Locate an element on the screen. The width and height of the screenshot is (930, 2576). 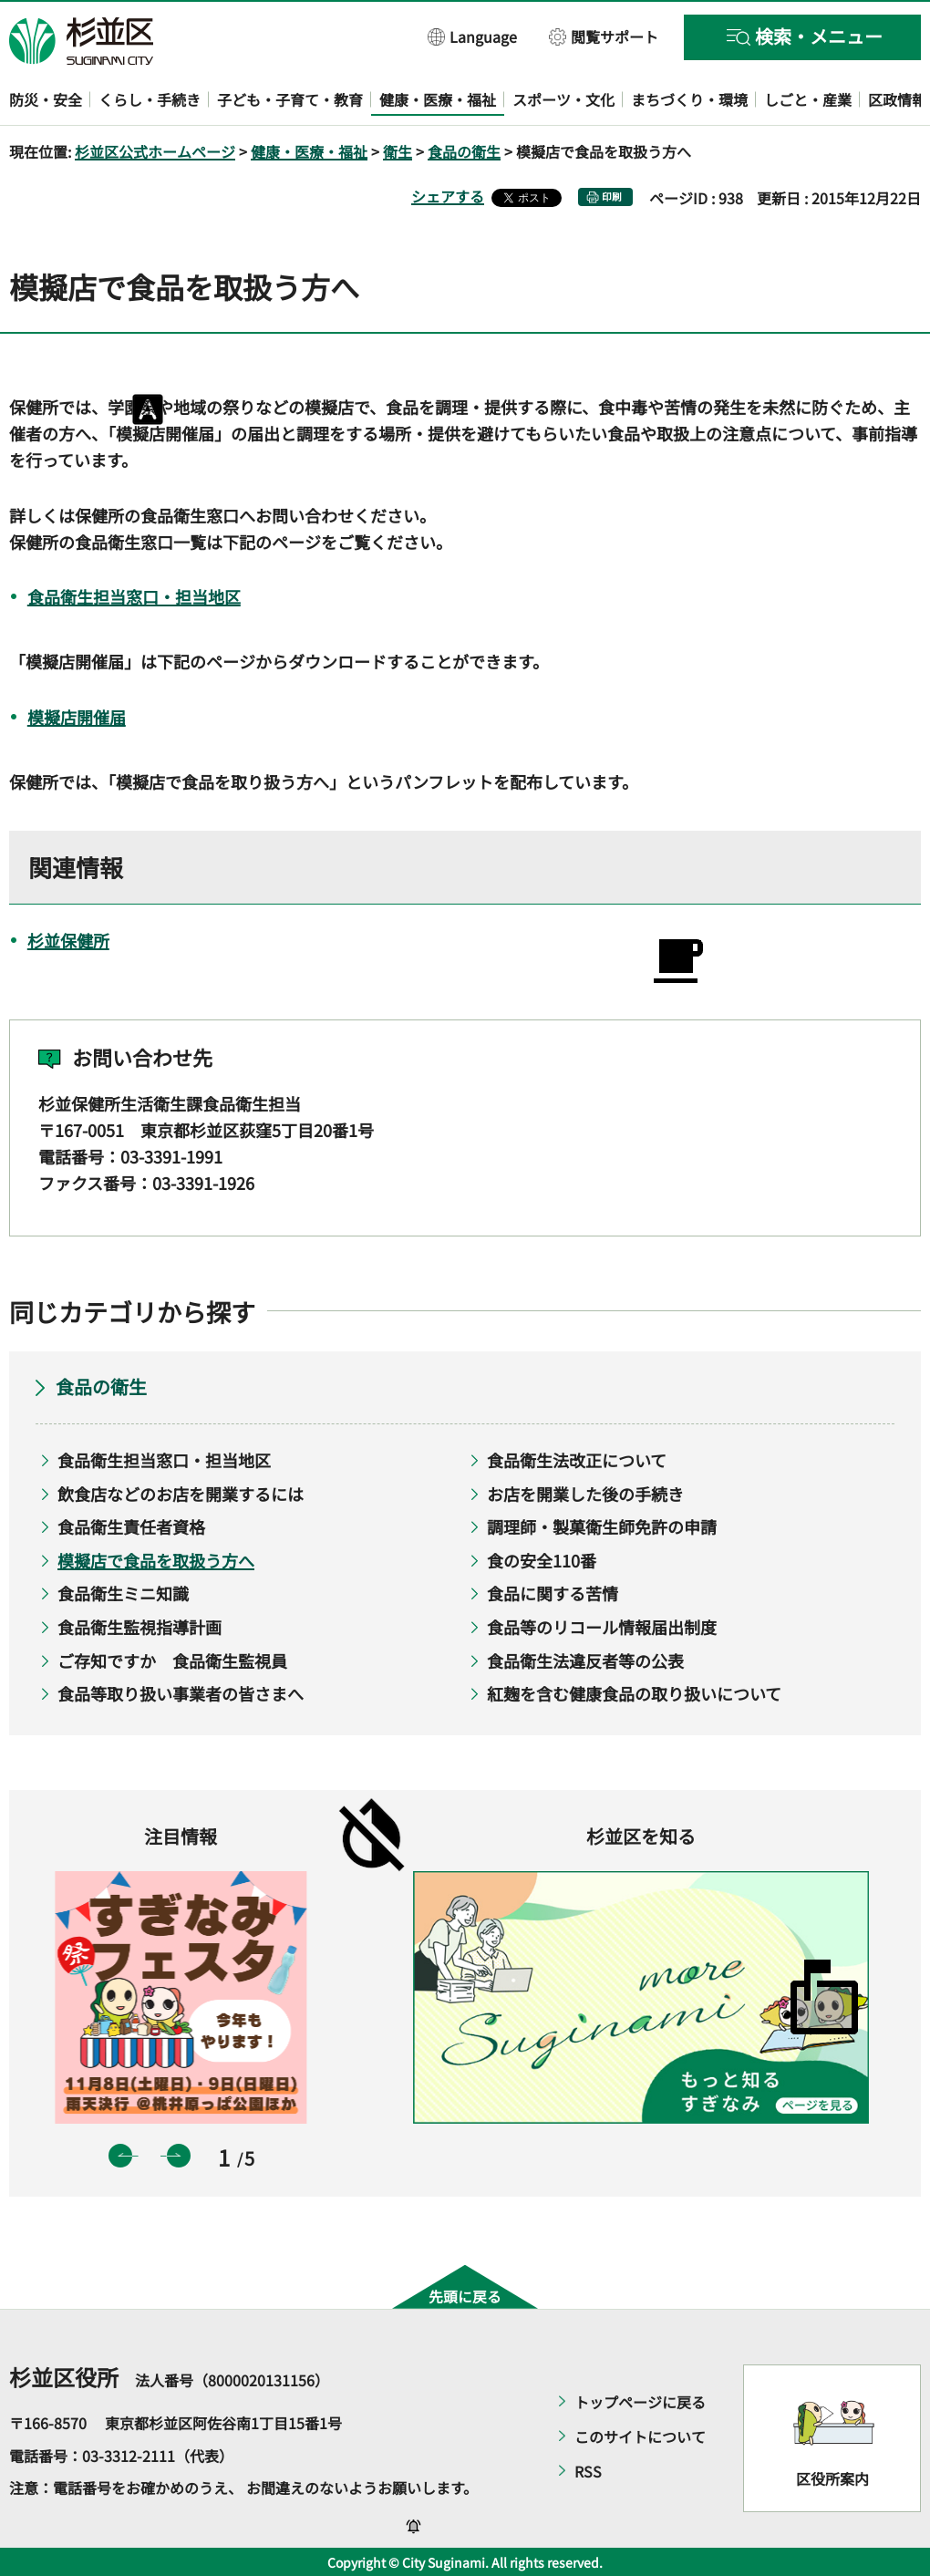
indicates new mail in your mailbox is located at coordinates (824, 2001).